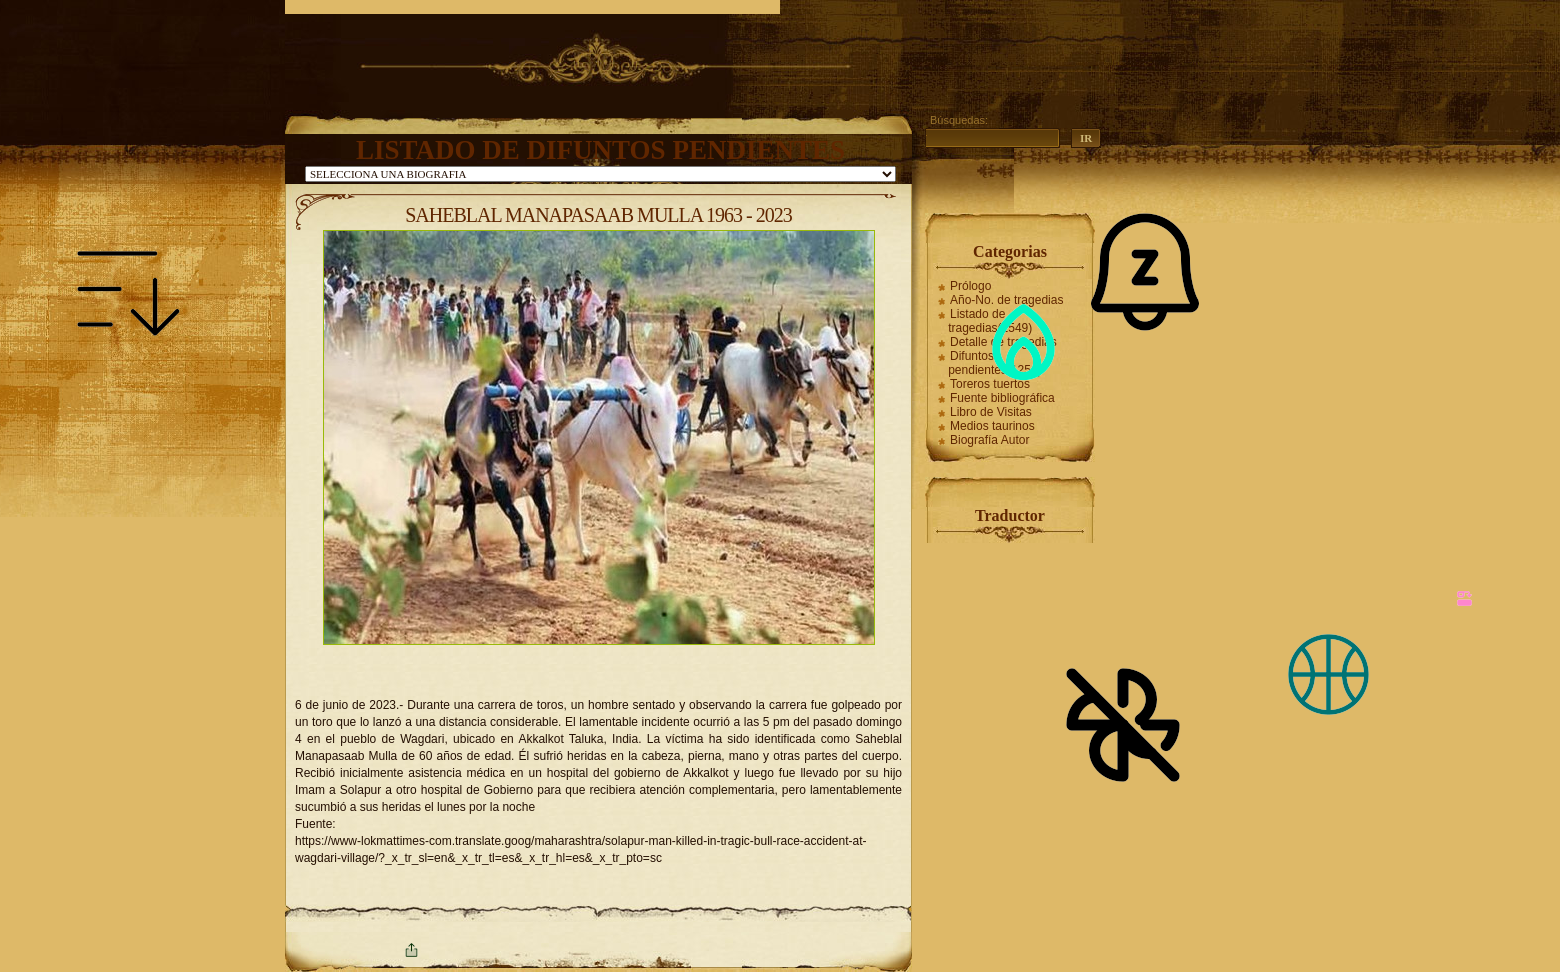  What do you see at coordinates (411, 950) in the screenshot?
I see `export or share content to another app` at bounding box center [411, 950].